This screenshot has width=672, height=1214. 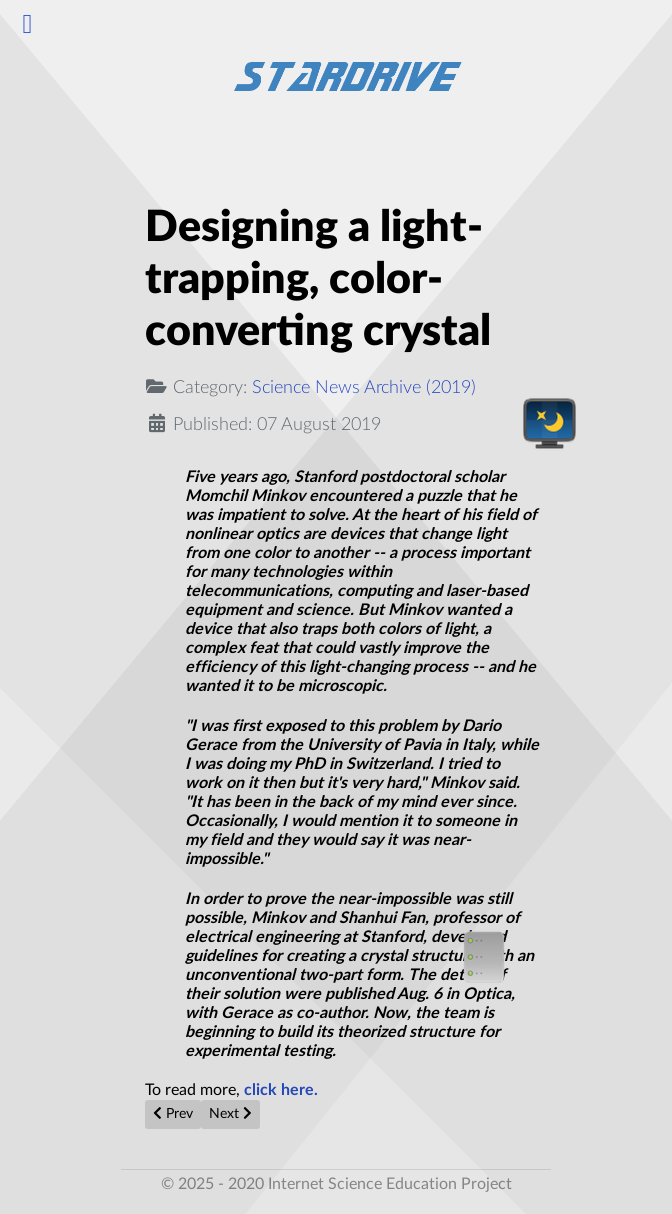 What do you see at coordinates (484, 957) in the screenshot?
I see `access network server settings` at bounding box center [484, 957].